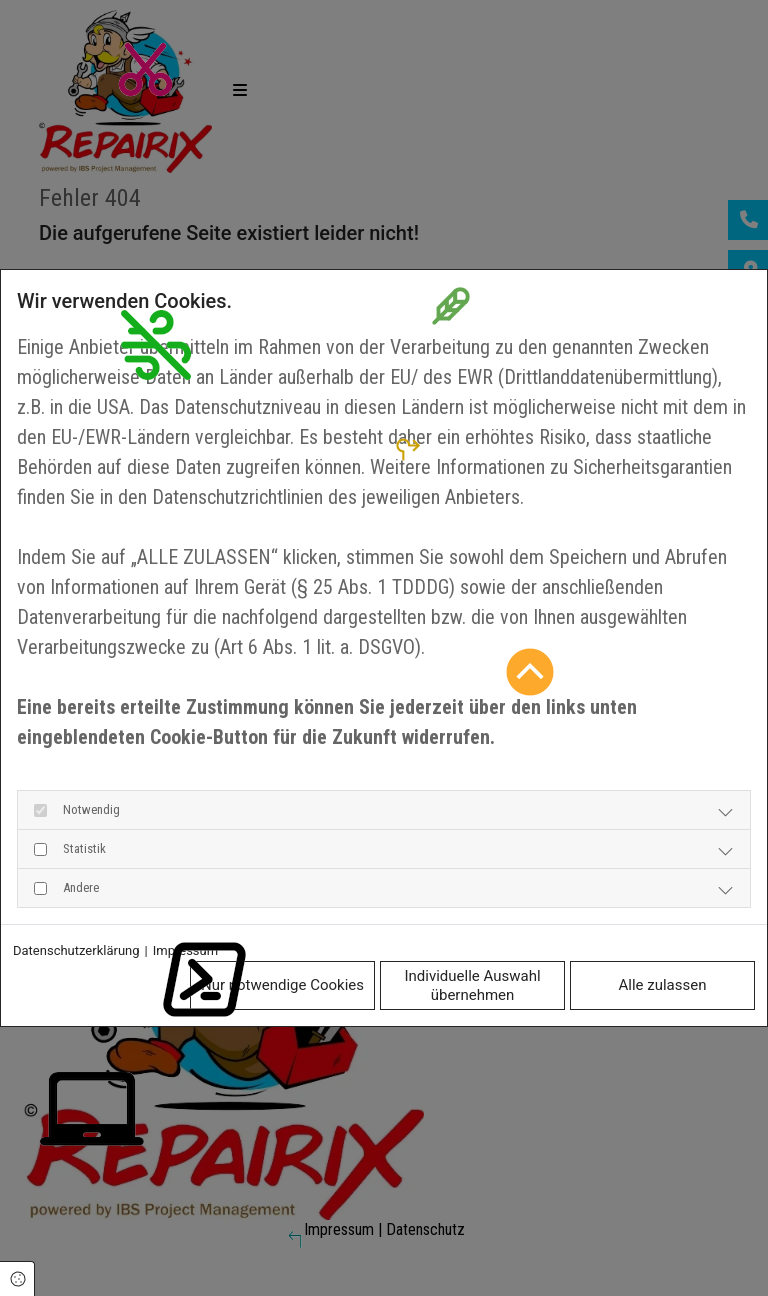 Image resolution: width=768 pixels, height=1296 pixels. Describe the element at coordinates (530, 672) in the screenshot. I see `scroll to top of page` at that location.